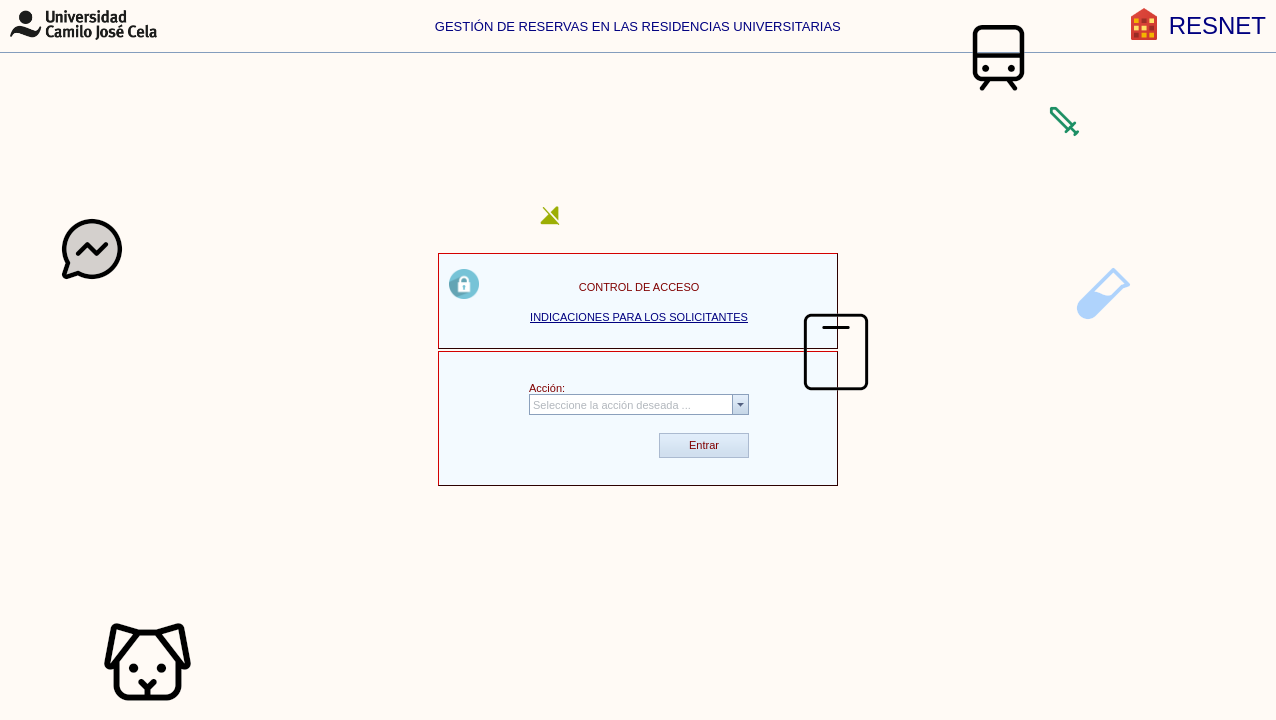  Describe the element at coordinates (1064, 121) in the screenshot. I see `access weapons or combat features` at that location.